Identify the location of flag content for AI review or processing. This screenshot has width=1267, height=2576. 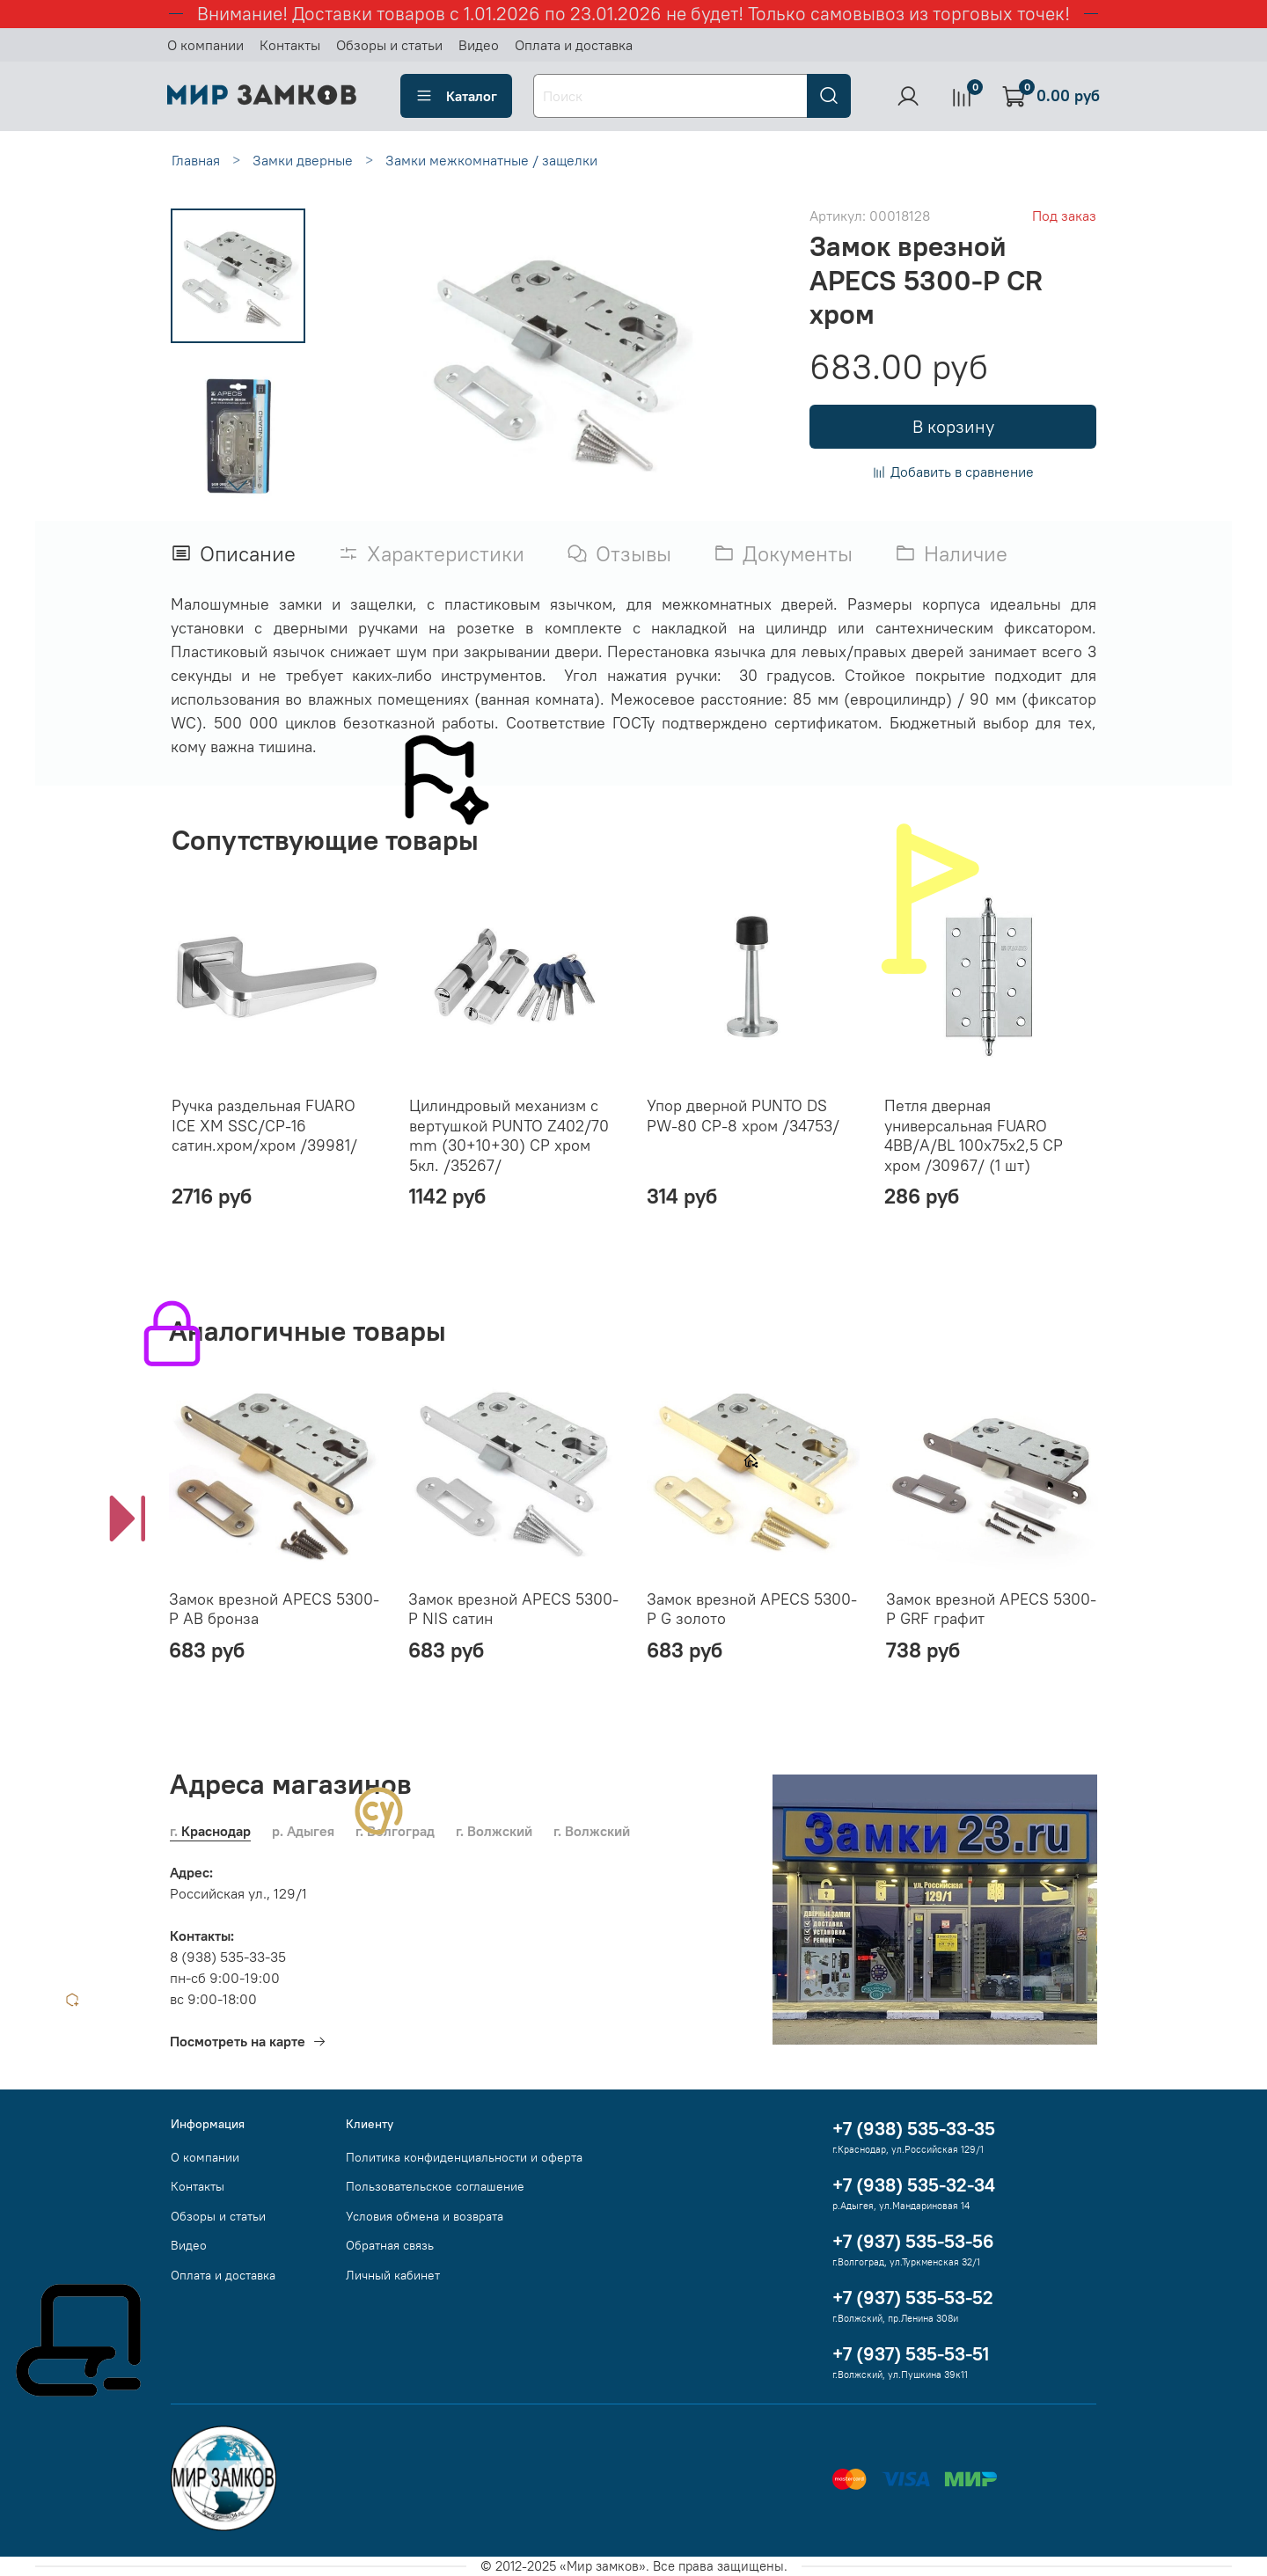
(439, 775).